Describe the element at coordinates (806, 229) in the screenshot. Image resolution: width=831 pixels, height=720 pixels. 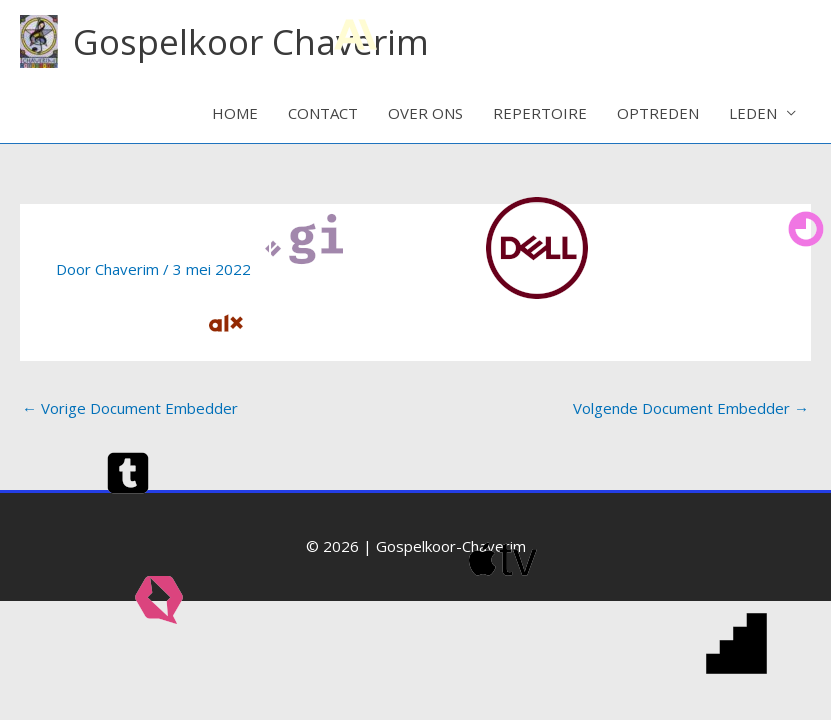
I see `indicates loading or processing in progress` at that location.